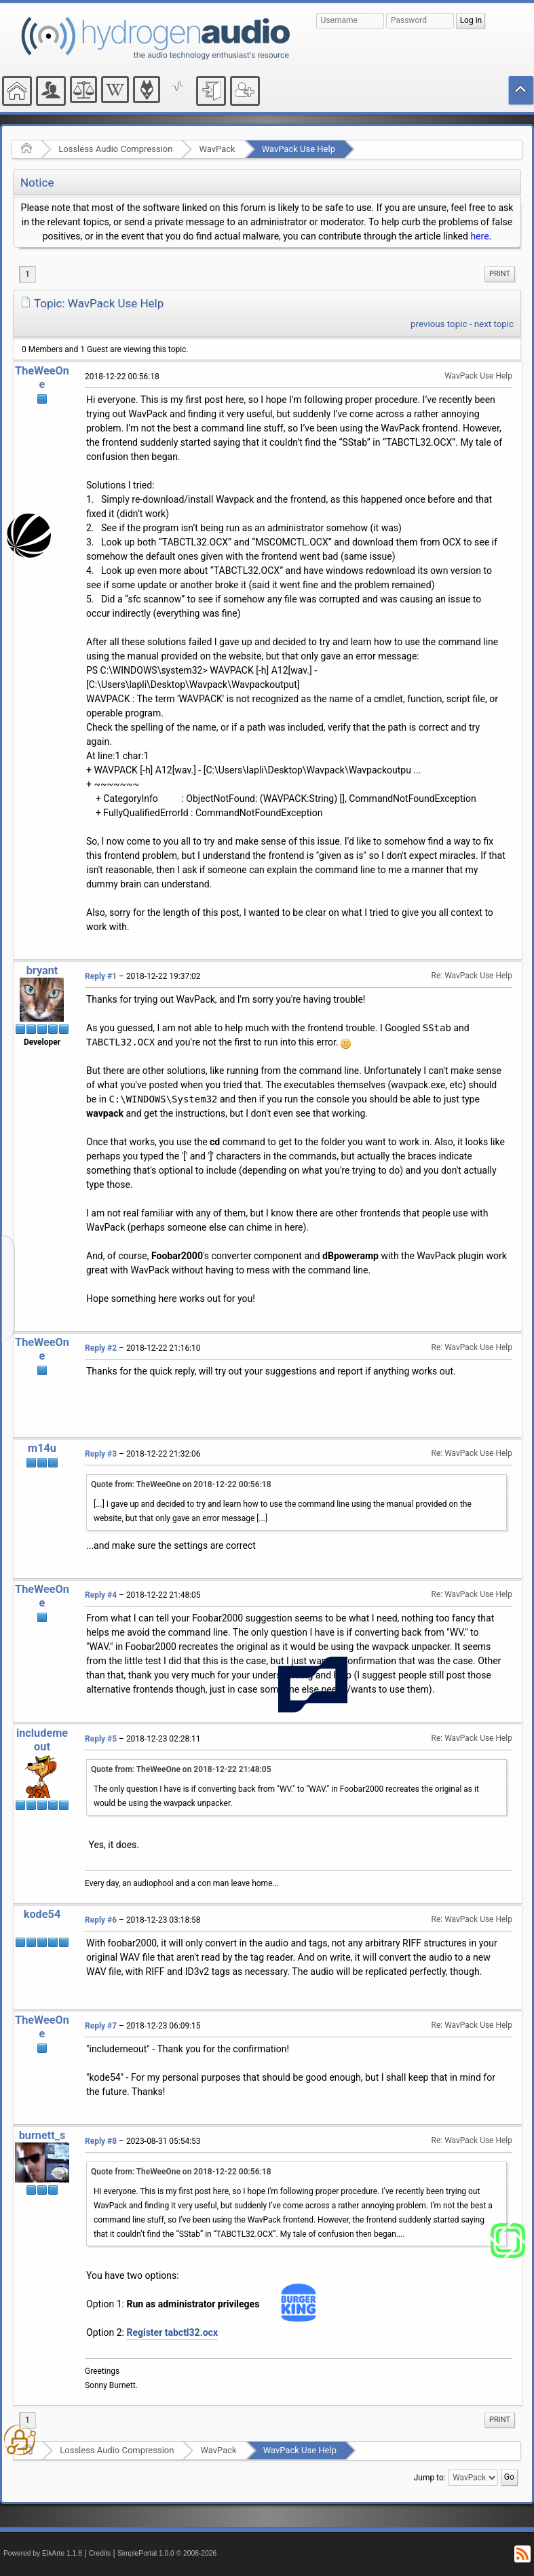 The width and height of the screenshot is (534, 2576). I want to click on sat.1 german television network logo, so click(28, 535).